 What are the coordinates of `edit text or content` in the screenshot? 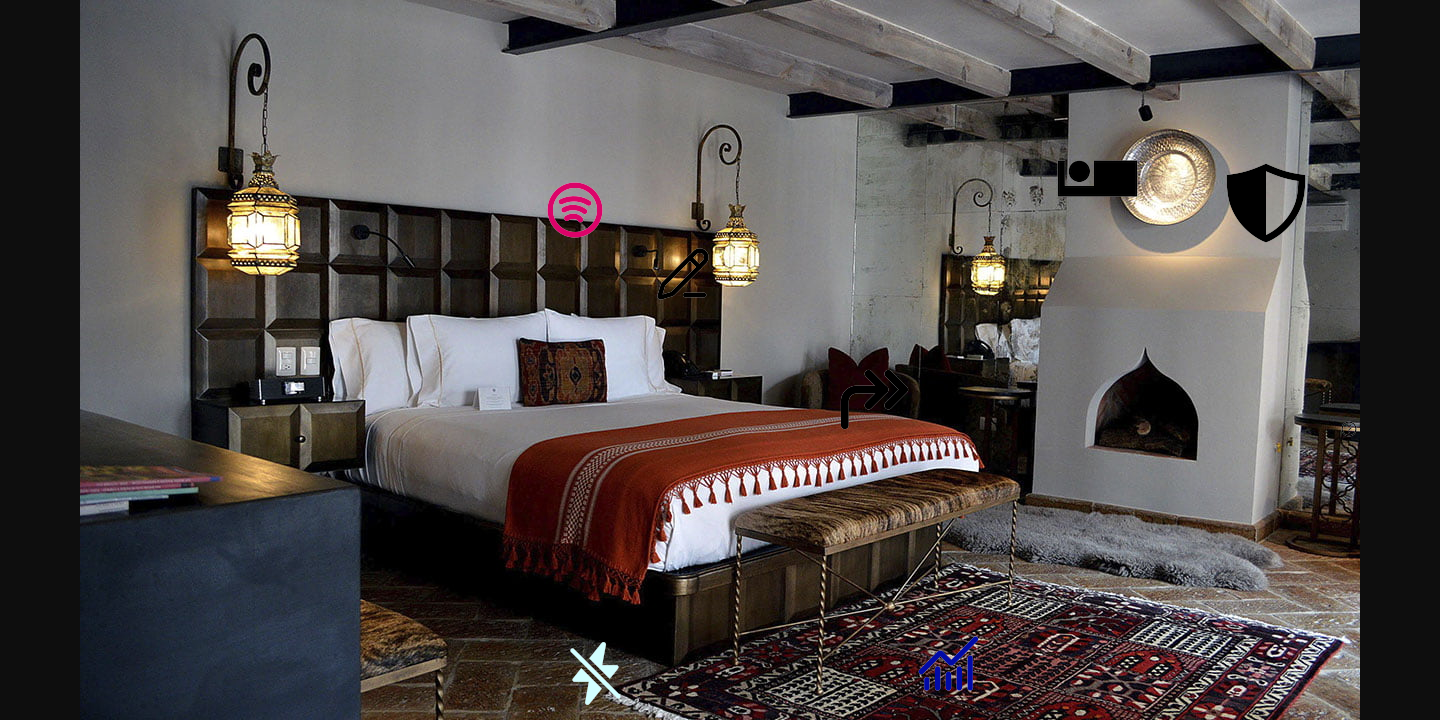 It's located at (683, 274).